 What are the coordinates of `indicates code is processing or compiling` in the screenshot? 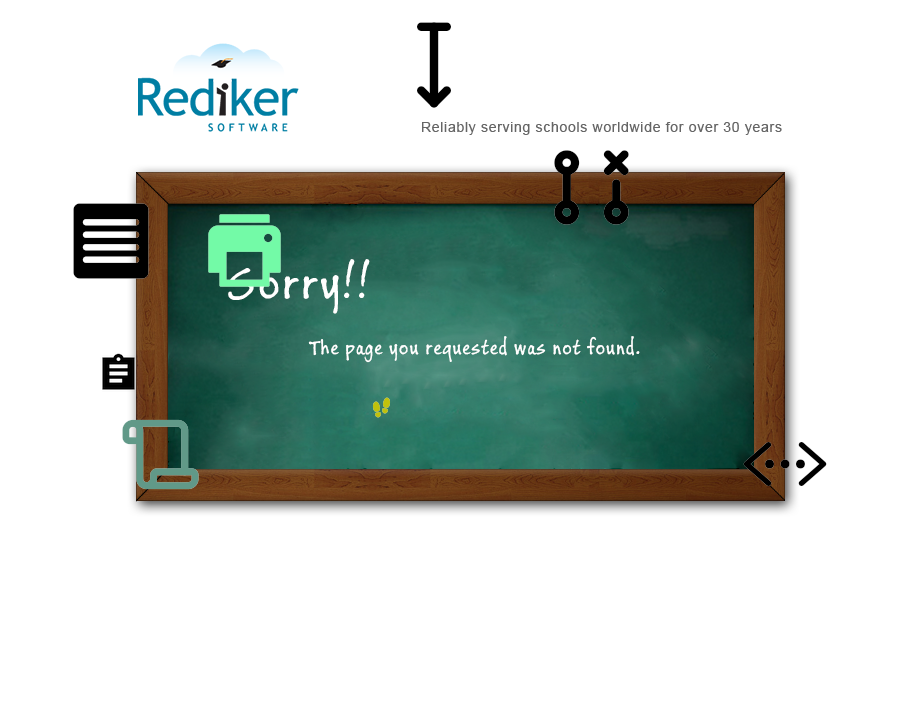 It's located at (785, 464).